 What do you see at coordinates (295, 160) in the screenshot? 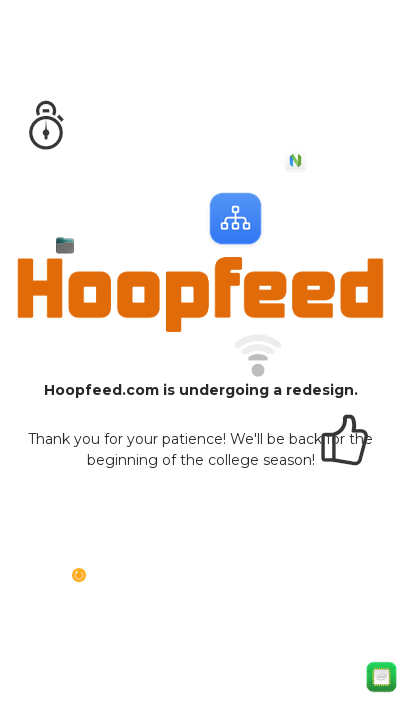
I see `open neovim text editor` at bounding box center [295, 160].